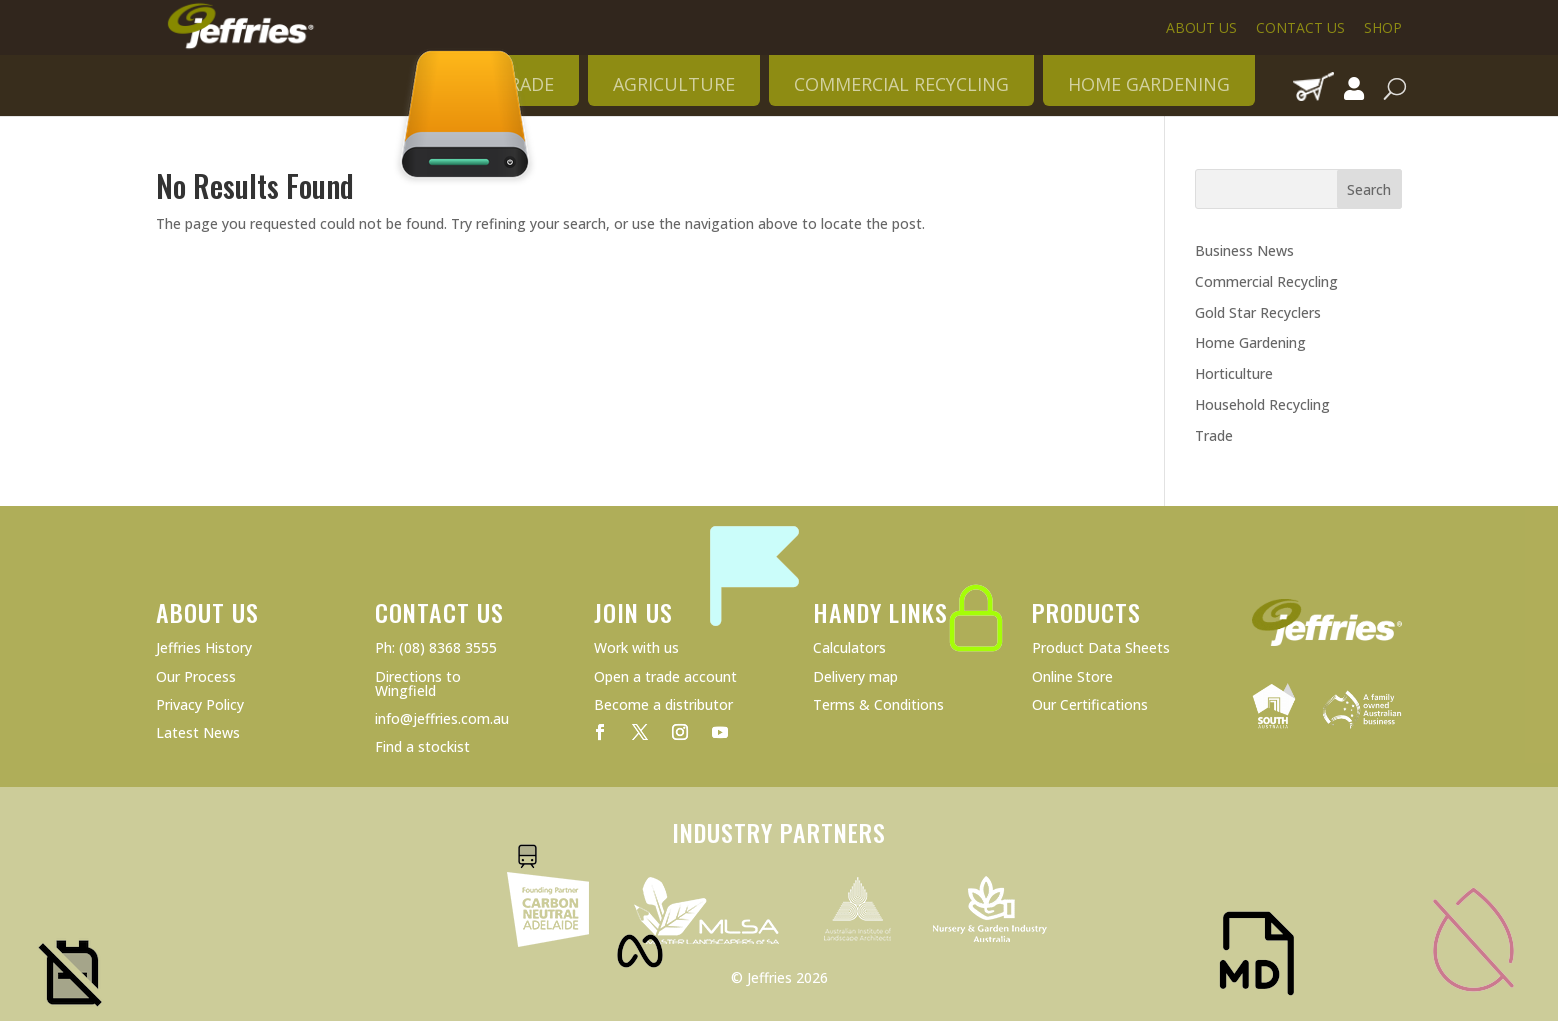  Describe the element at coordinates (527, 855) in the screenshot. I see `access train schedules or rail services` at that location.